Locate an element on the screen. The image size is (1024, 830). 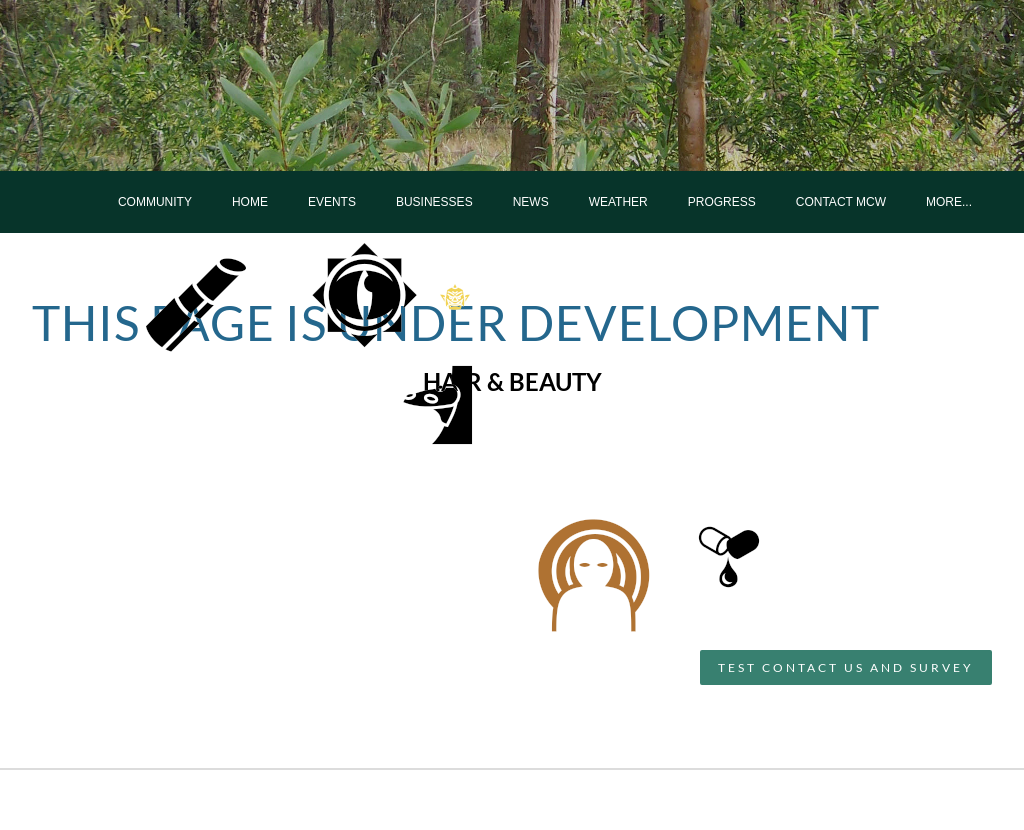
indicates medication dosage or liquid medicine is located at coordinates (729, 557).